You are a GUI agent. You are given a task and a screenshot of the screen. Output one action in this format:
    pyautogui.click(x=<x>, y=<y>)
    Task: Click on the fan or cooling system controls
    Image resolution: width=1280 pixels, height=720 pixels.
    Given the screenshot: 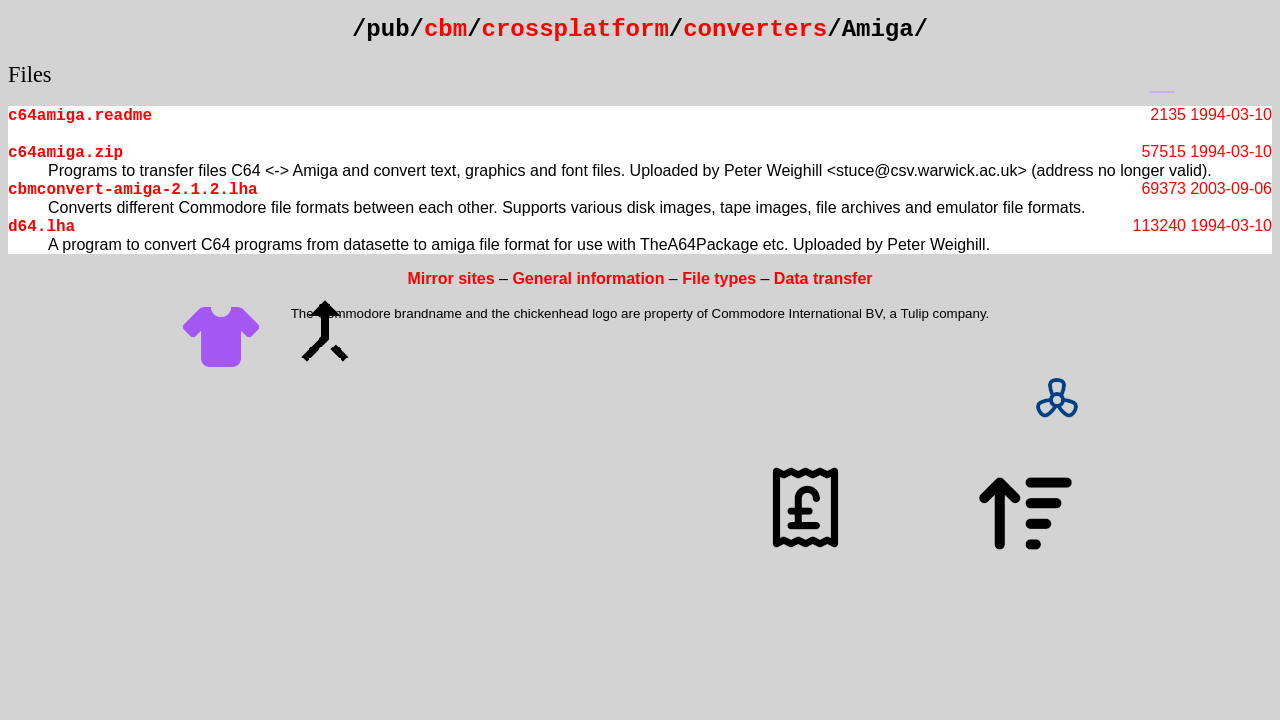 What is the action you would take?
    pyautogui.click(x=1057, y=398)
    